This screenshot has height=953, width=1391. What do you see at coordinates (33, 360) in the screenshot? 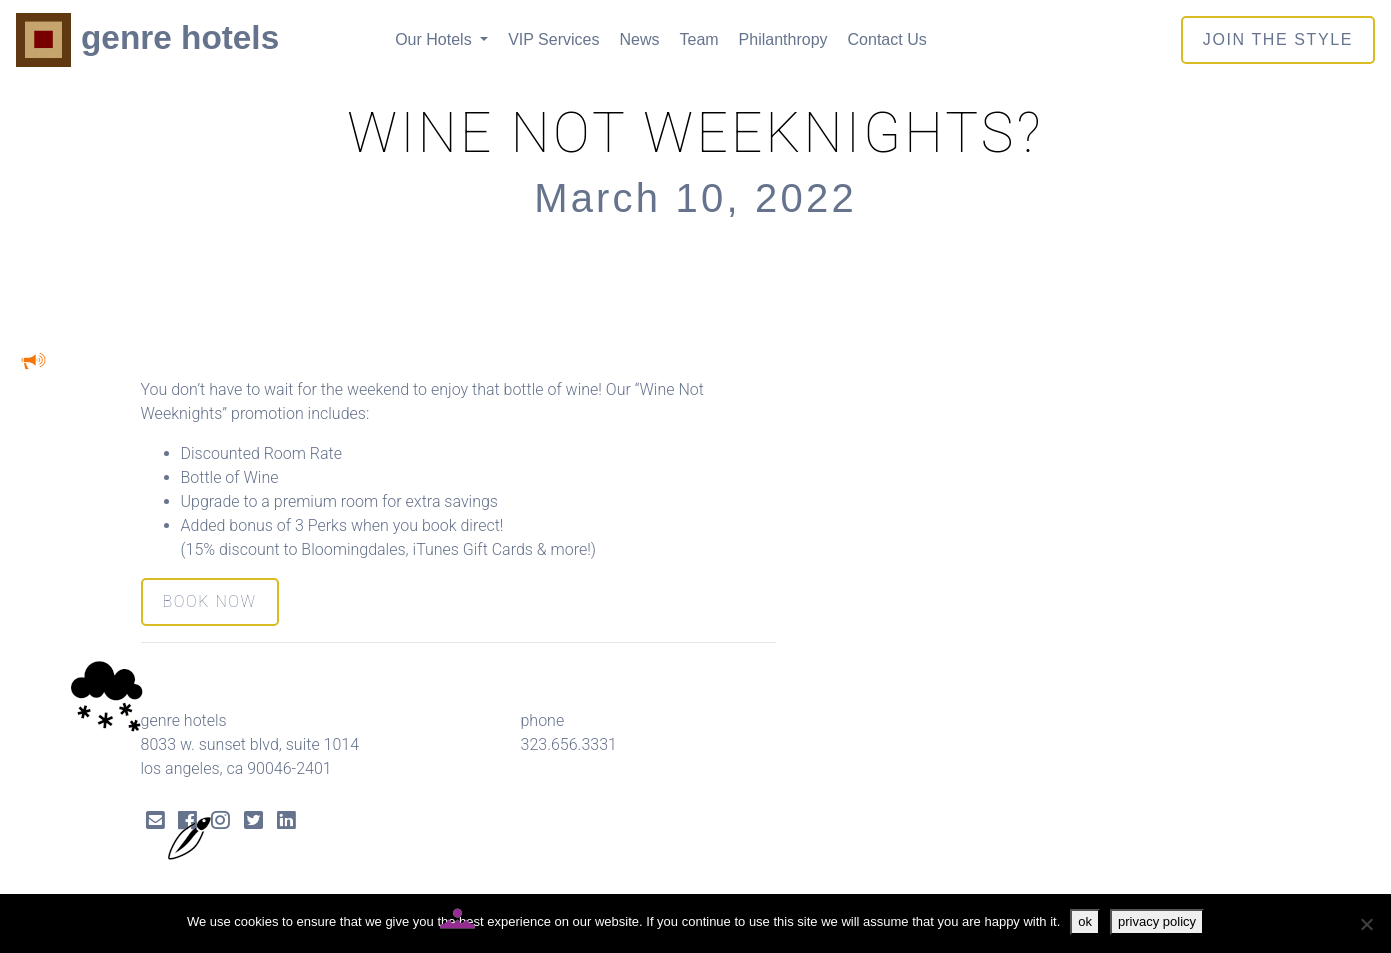
I see `make an announcement or broadcast` at bounding box center [33, 360].